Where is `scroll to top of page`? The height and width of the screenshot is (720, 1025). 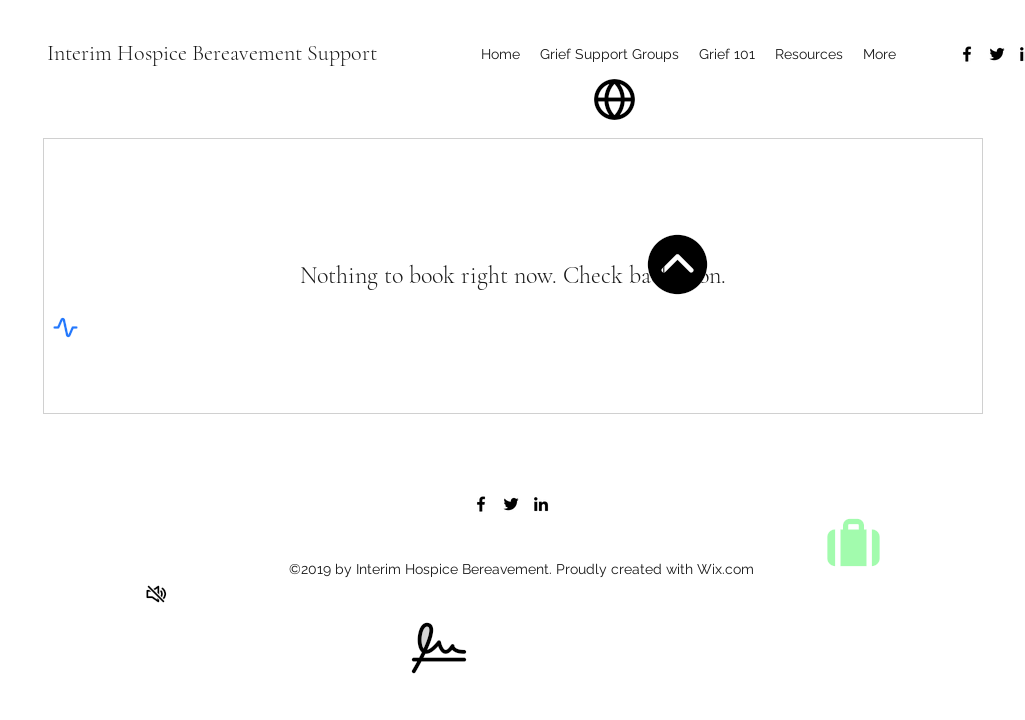 scroll to top of page is located at coordinates (677, 264).